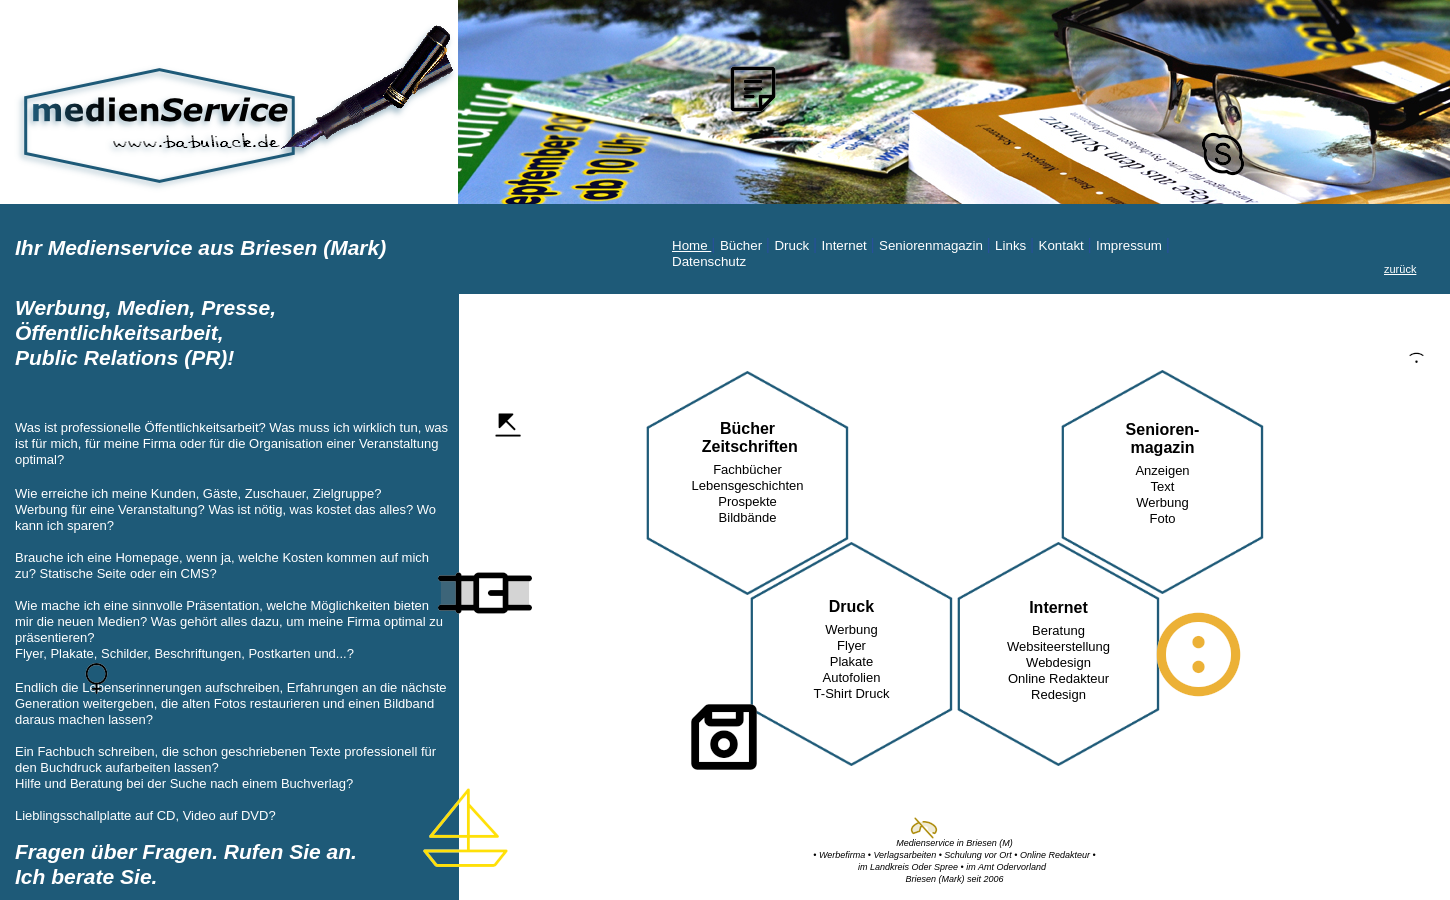  Describe the element at coordinates (1223, 154) in the screenshot. I see `open Skype app` at that location.